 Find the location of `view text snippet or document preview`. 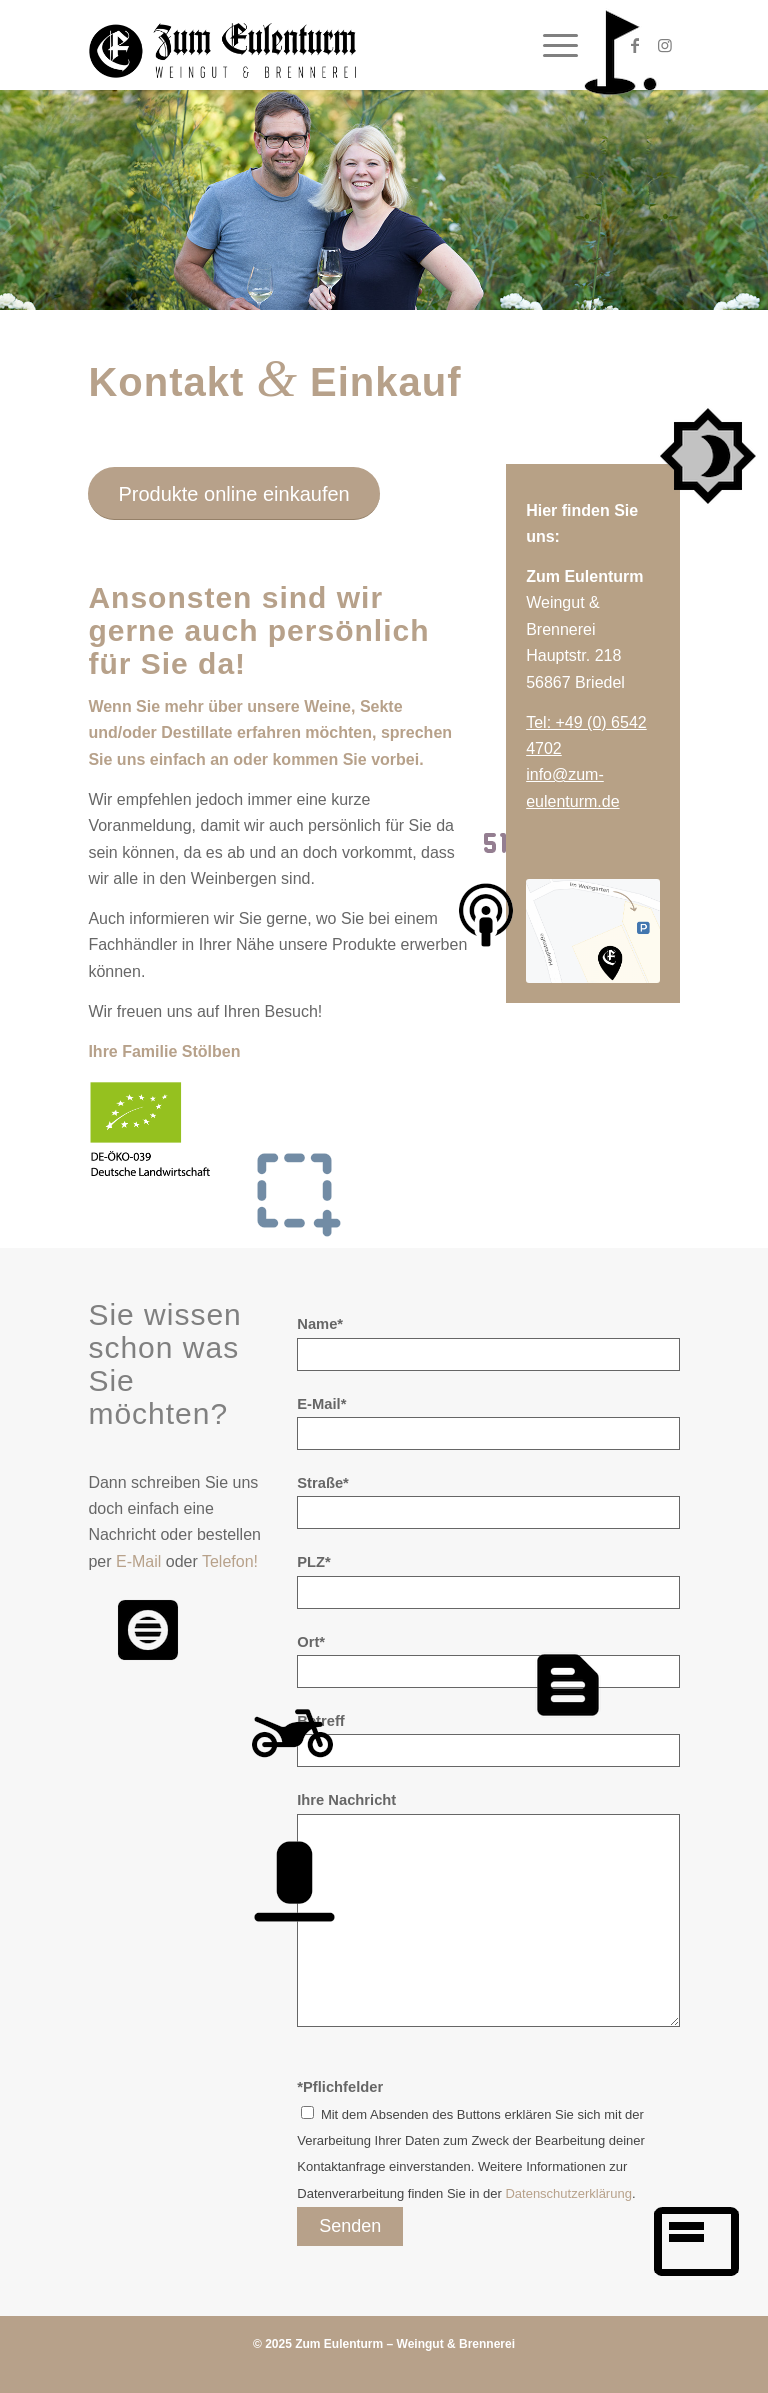

view text snippet or document preview is located at coordinates (568, 1685).